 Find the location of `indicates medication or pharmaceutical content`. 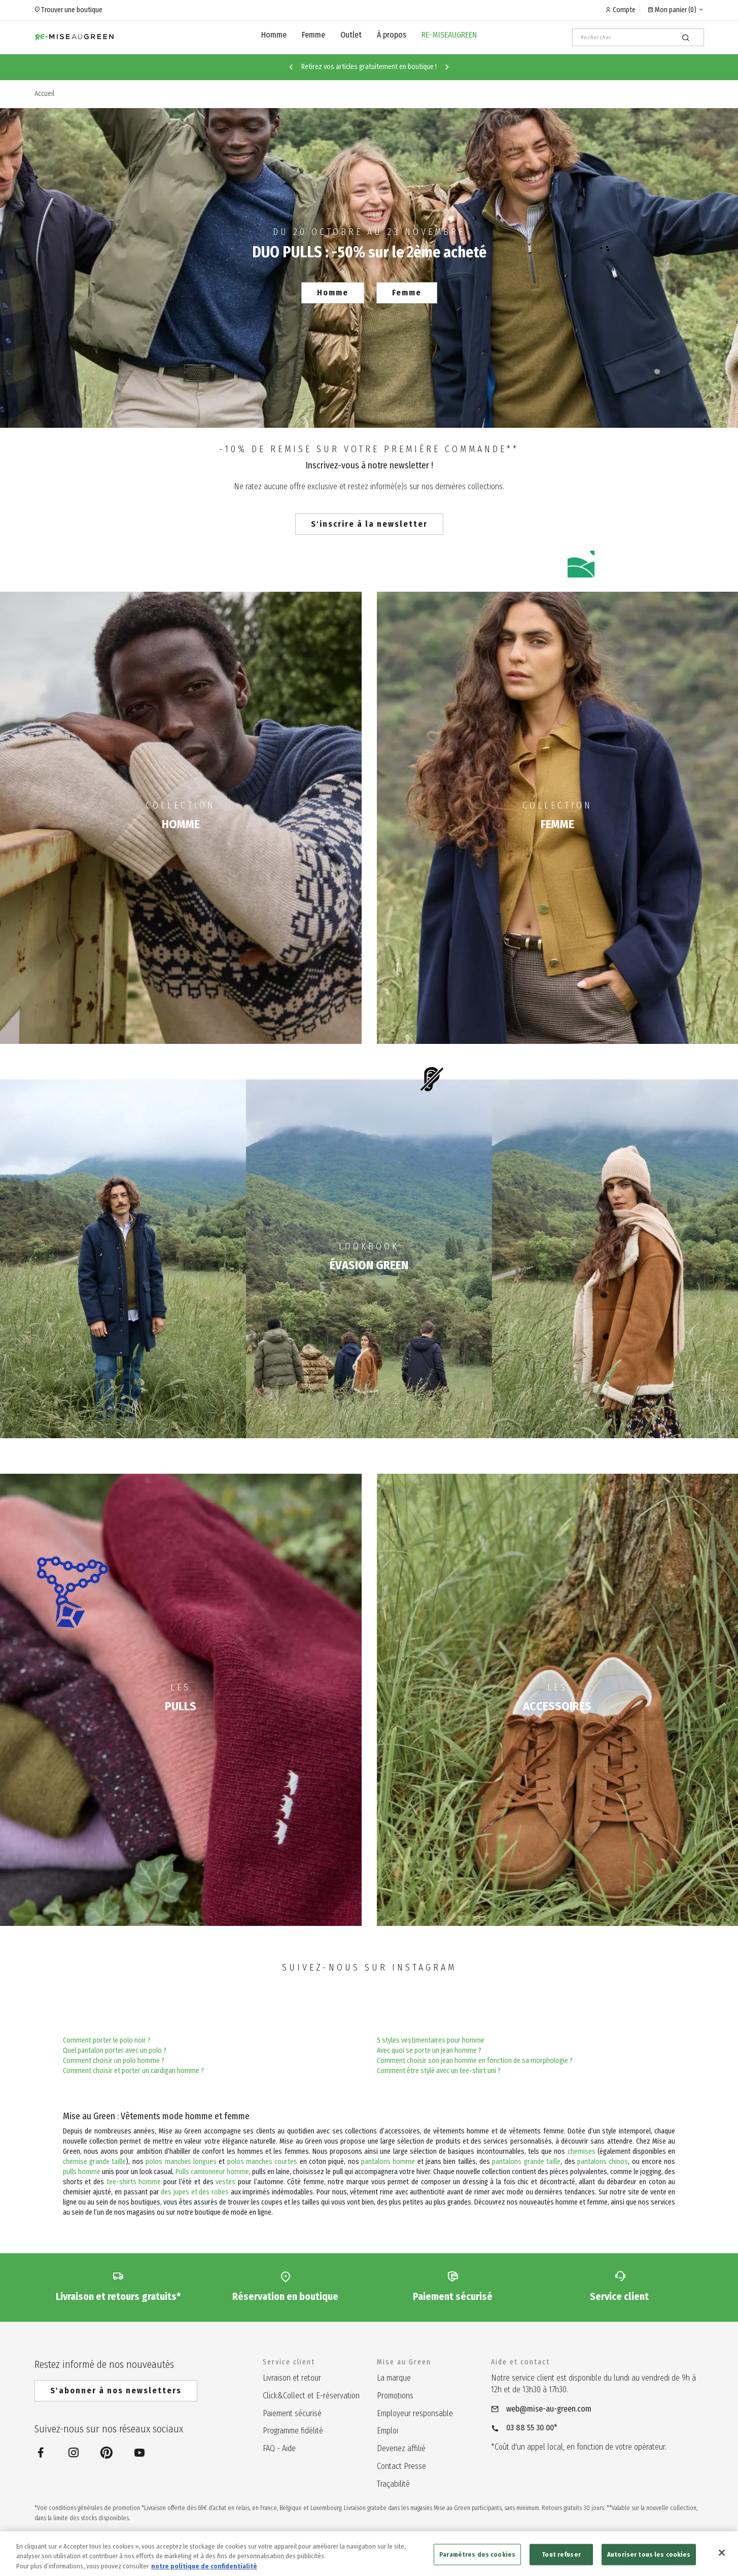

indicates medication or pharmaceutical content is located at coordinates (605, 247).